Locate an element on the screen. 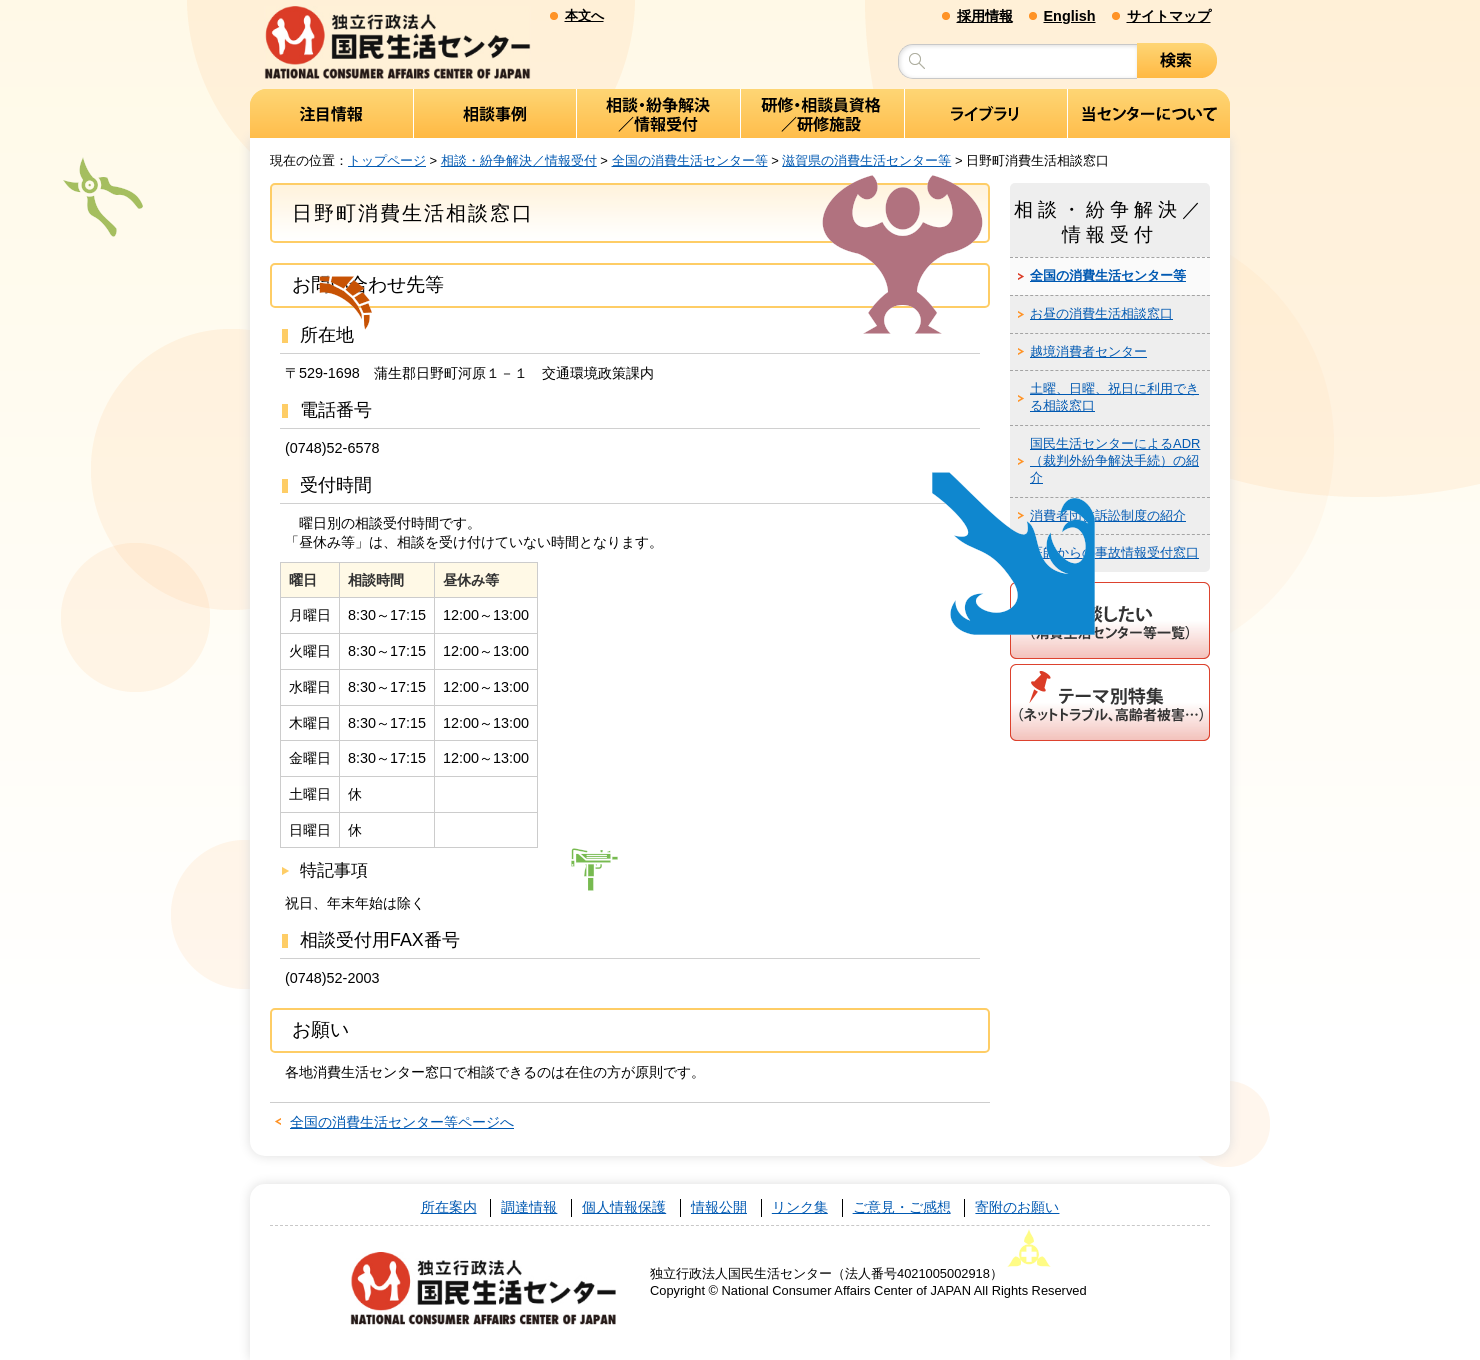  view strength or fitness stats is located at coordinates (902, 254).